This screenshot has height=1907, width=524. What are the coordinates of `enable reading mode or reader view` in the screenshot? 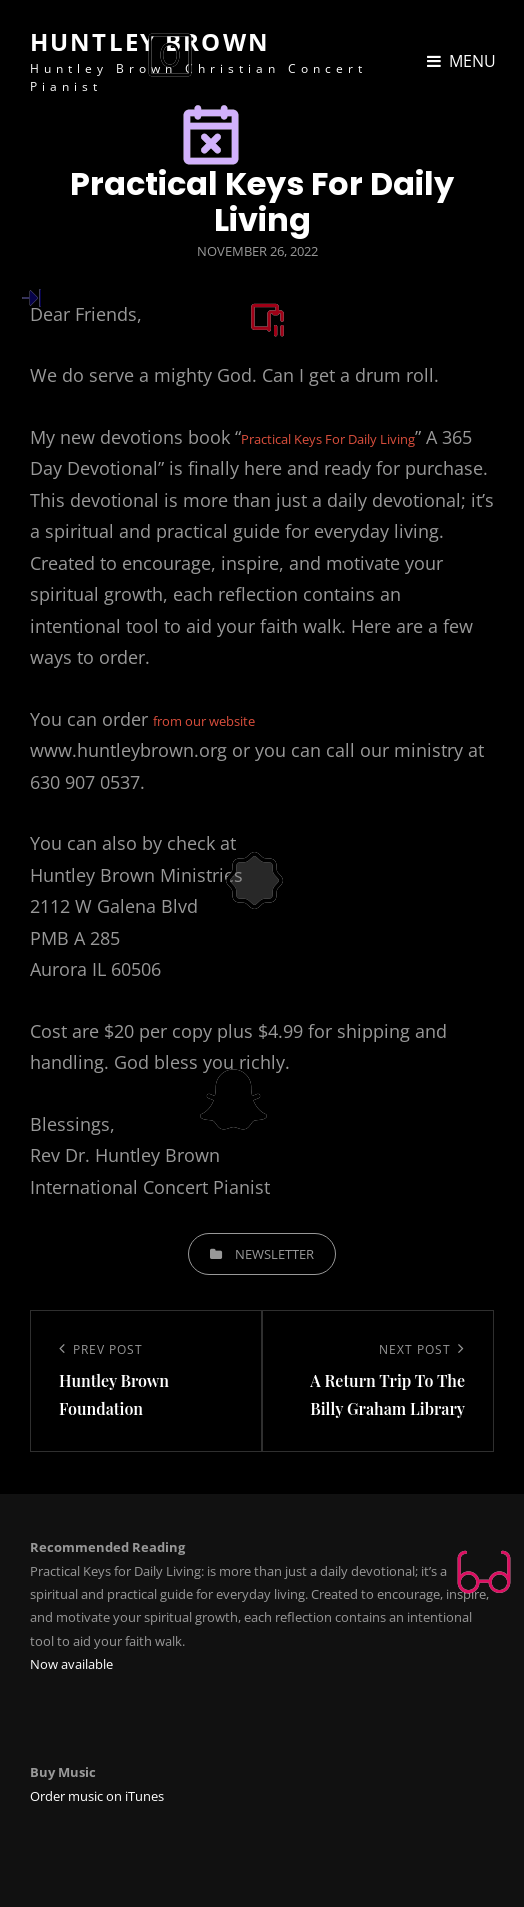 It's located at (484, 1573).